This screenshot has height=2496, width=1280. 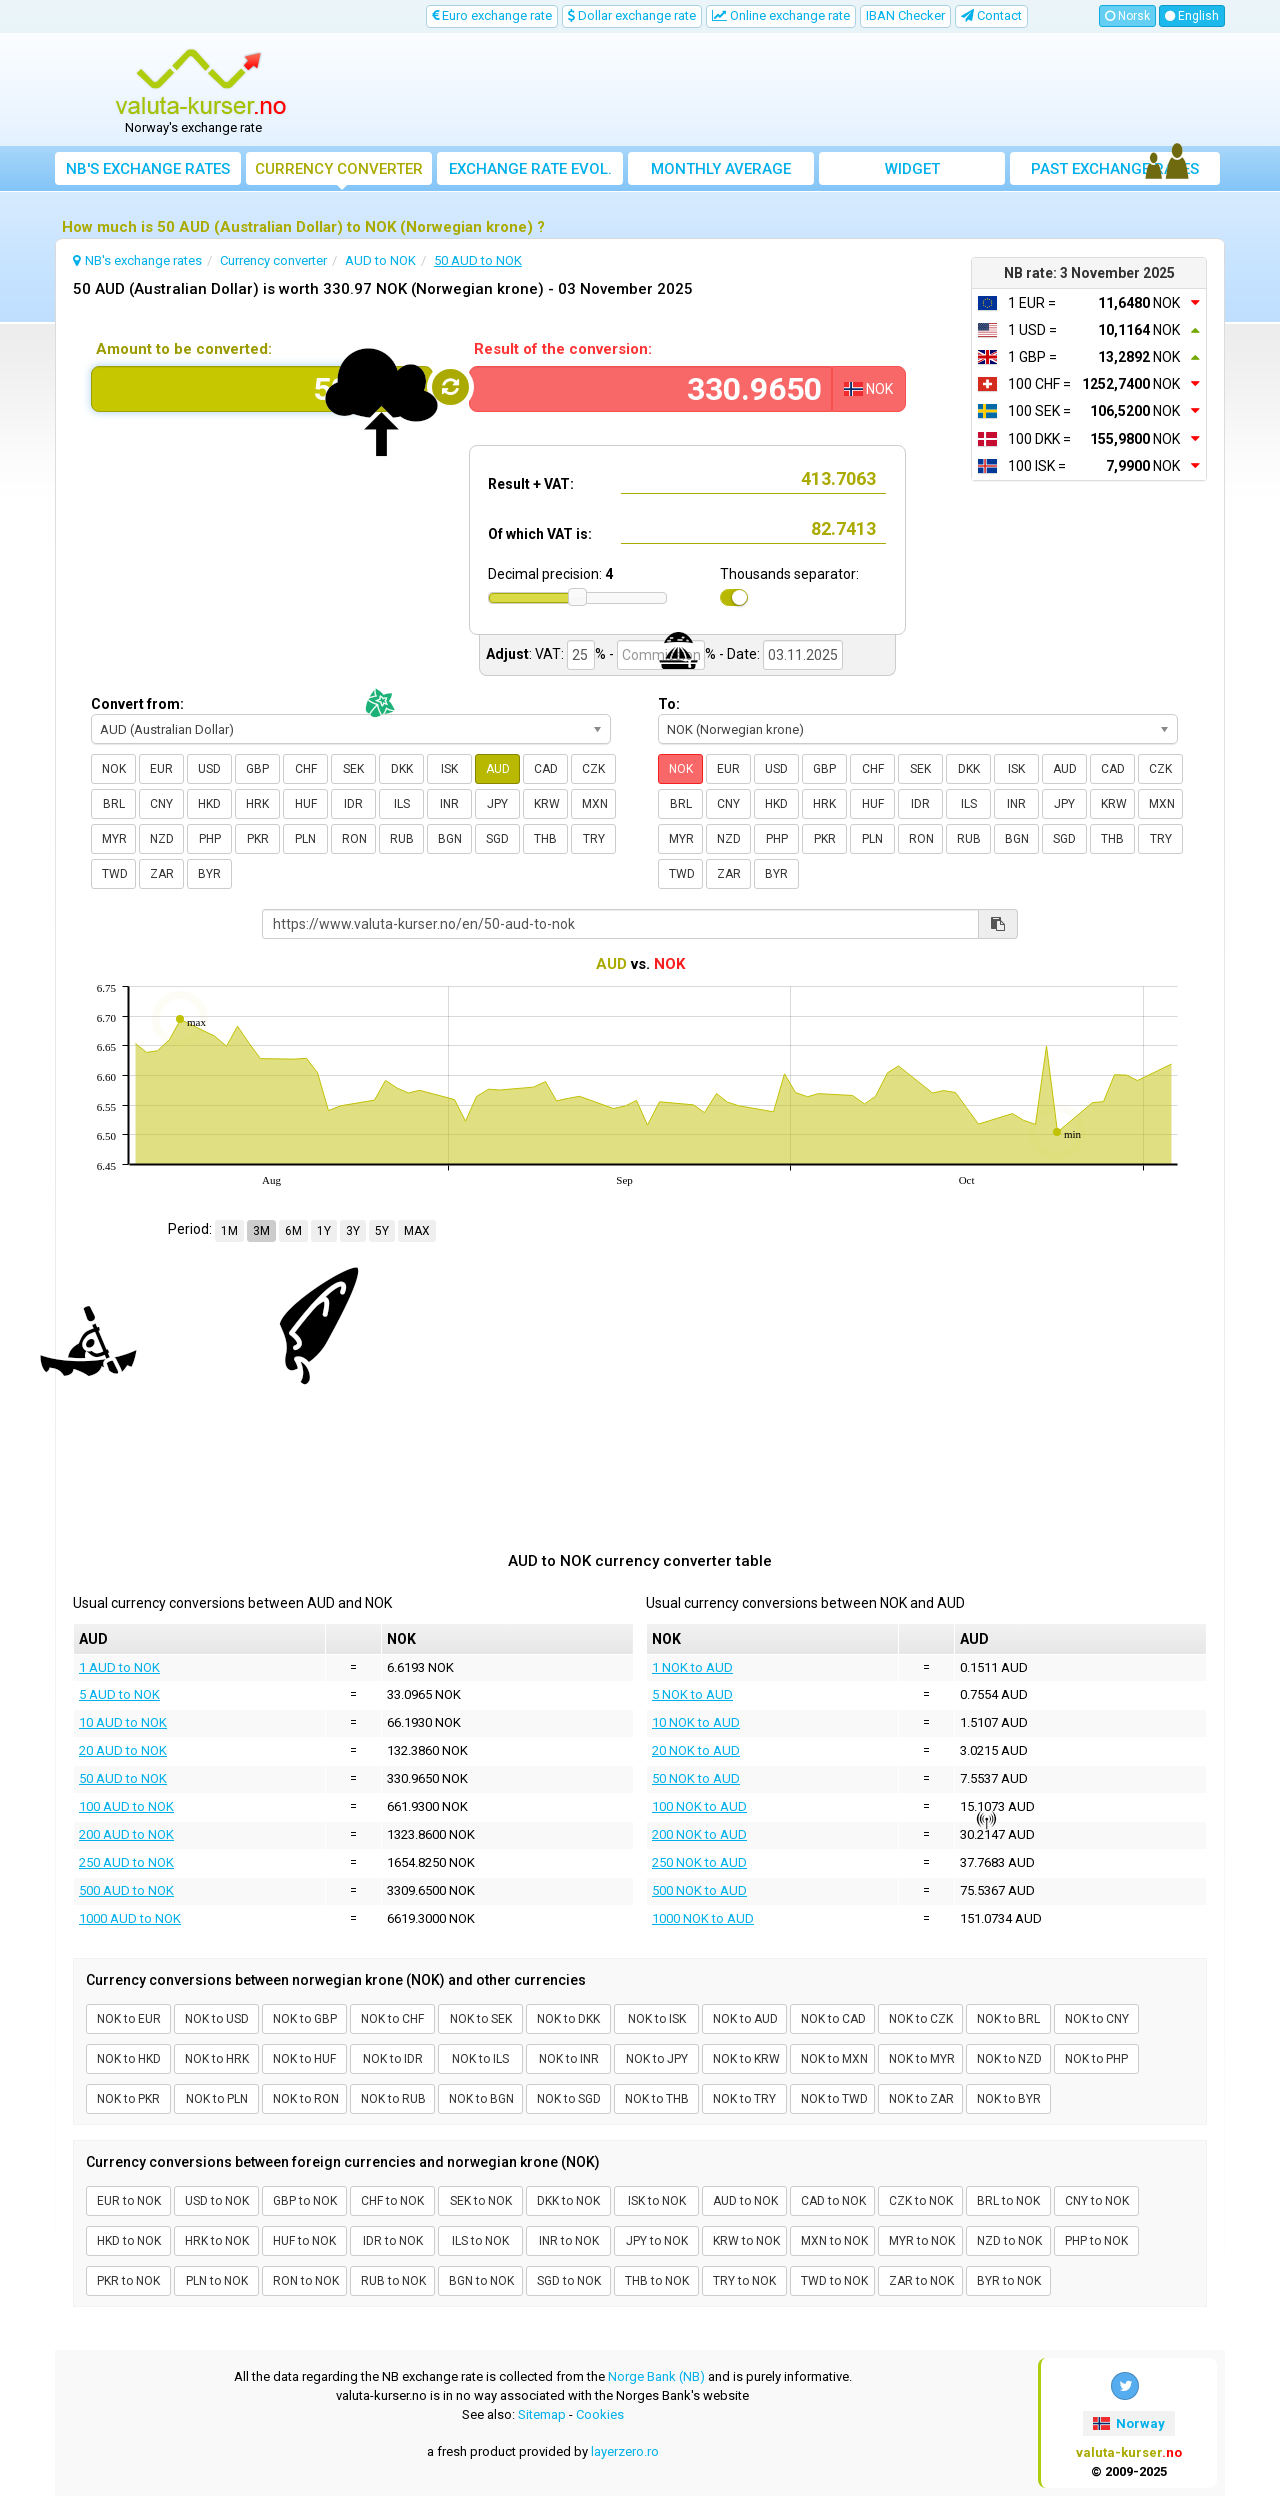 I want to click on select elf or fantasy race character, so click(x=319, y=1326).